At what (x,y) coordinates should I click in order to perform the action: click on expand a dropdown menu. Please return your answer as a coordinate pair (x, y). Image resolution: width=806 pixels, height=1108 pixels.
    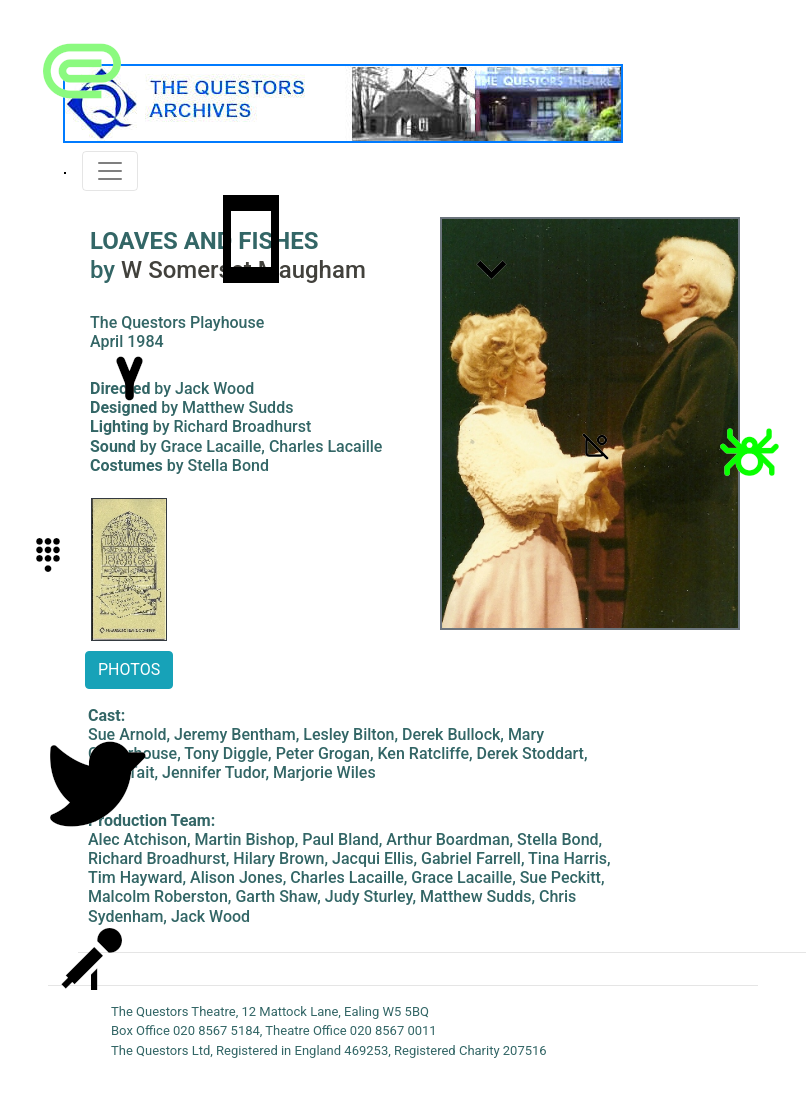
    Looking at the image, I should click on (491, 269).